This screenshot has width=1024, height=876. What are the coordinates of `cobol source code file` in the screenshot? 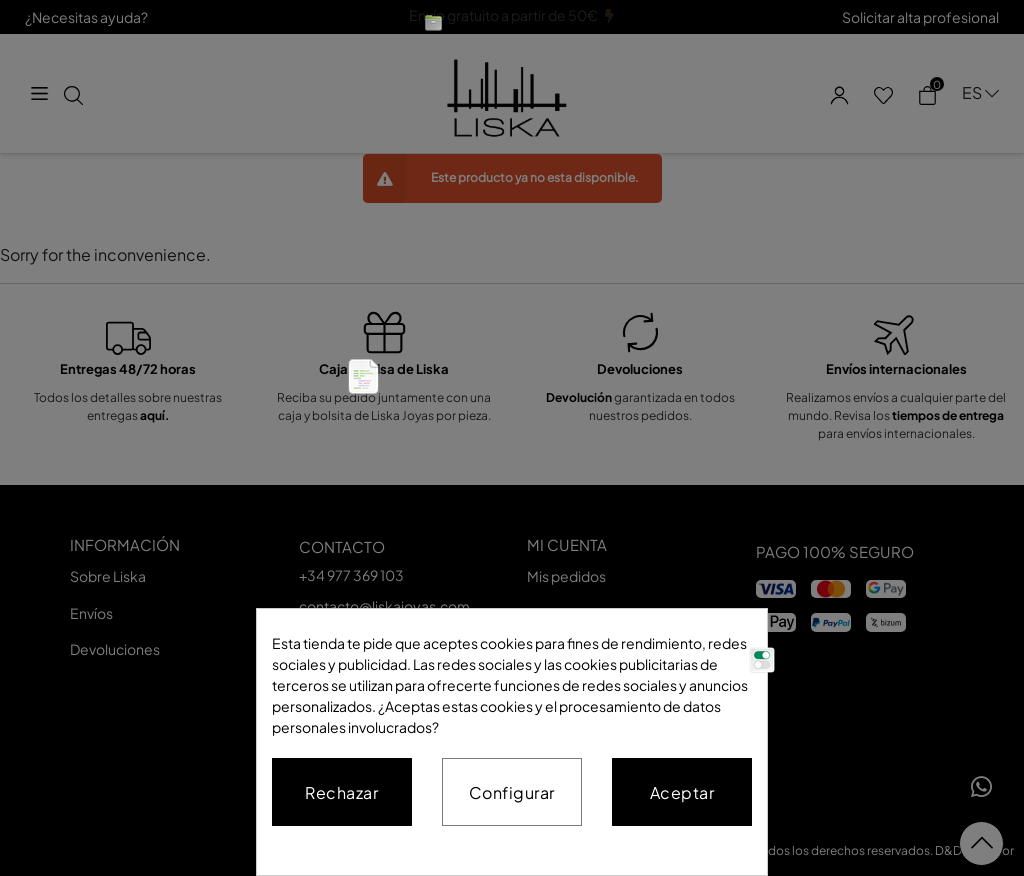 It's located at (363, 376).